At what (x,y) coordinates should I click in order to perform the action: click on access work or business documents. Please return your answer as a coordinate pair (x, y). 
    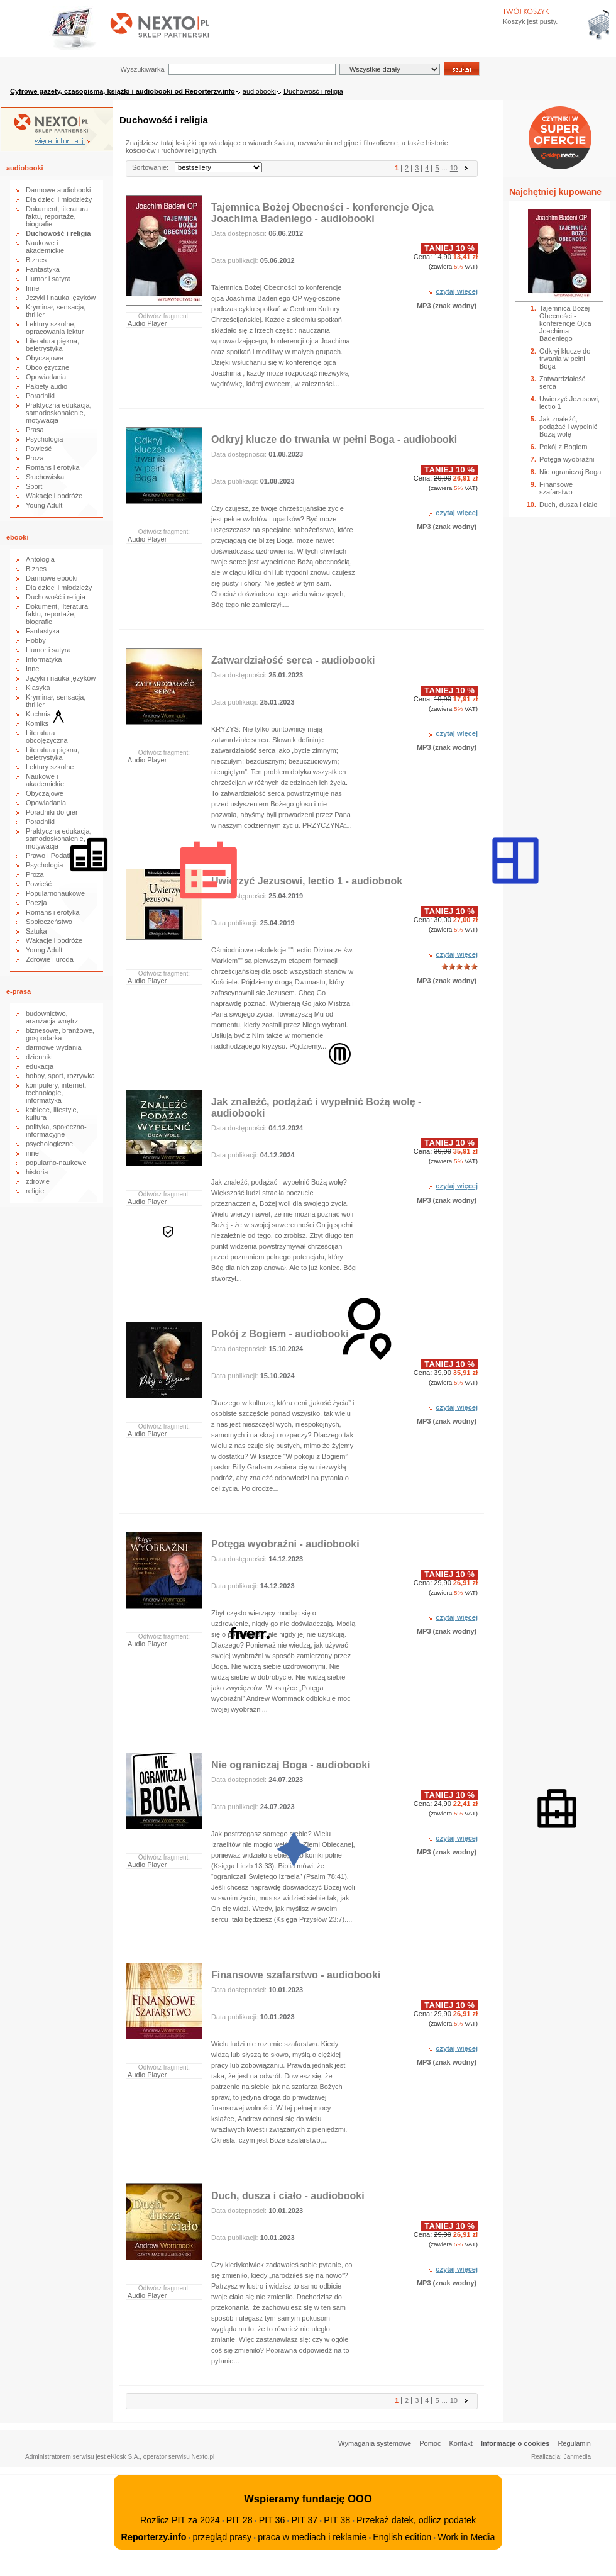
    Looking at the image, I should click on (557, 1810).